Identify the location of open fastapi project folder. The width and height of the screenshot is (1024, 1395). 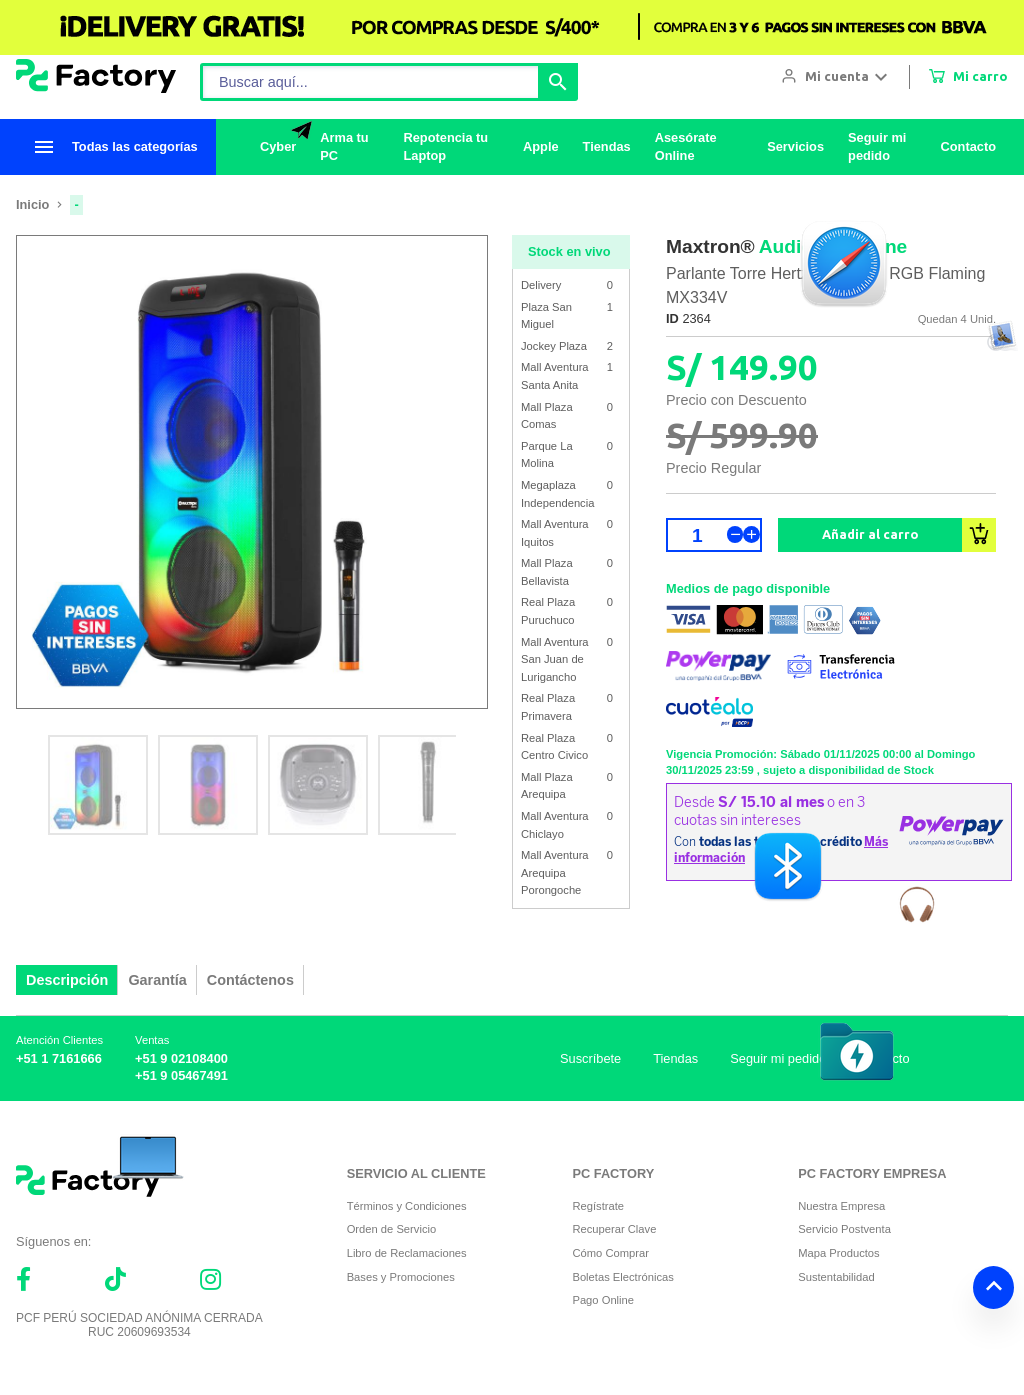
(856, 1053).